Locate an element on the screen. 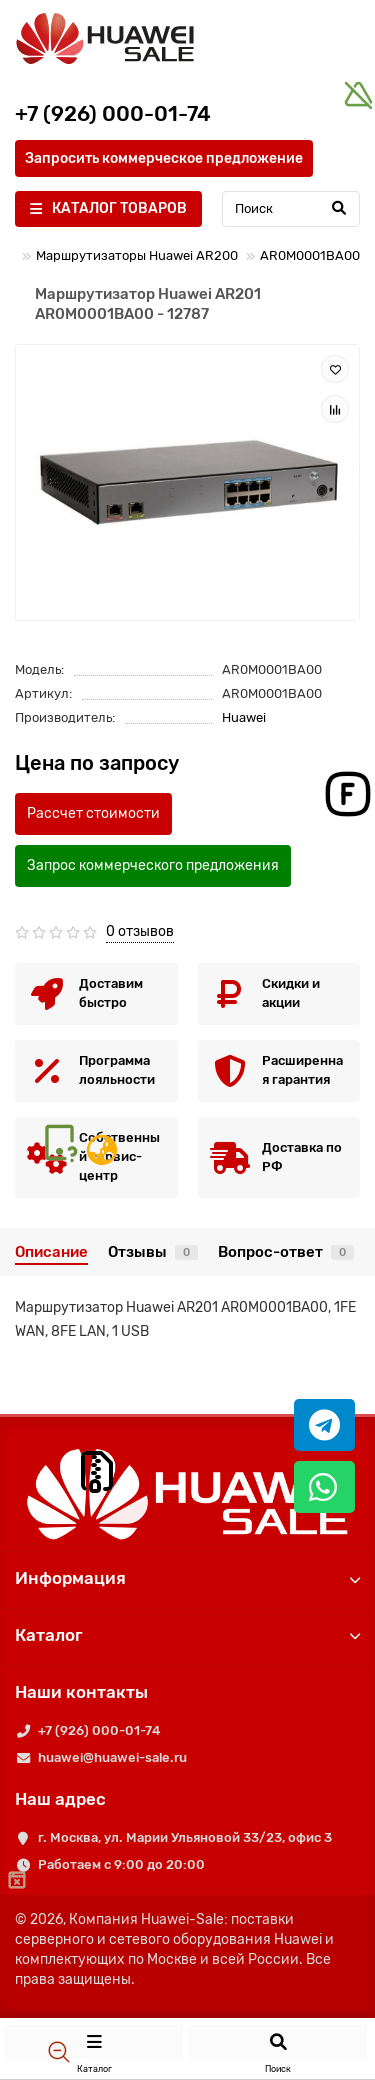  compressed or zipped file is located at coordinates (97, 1471).